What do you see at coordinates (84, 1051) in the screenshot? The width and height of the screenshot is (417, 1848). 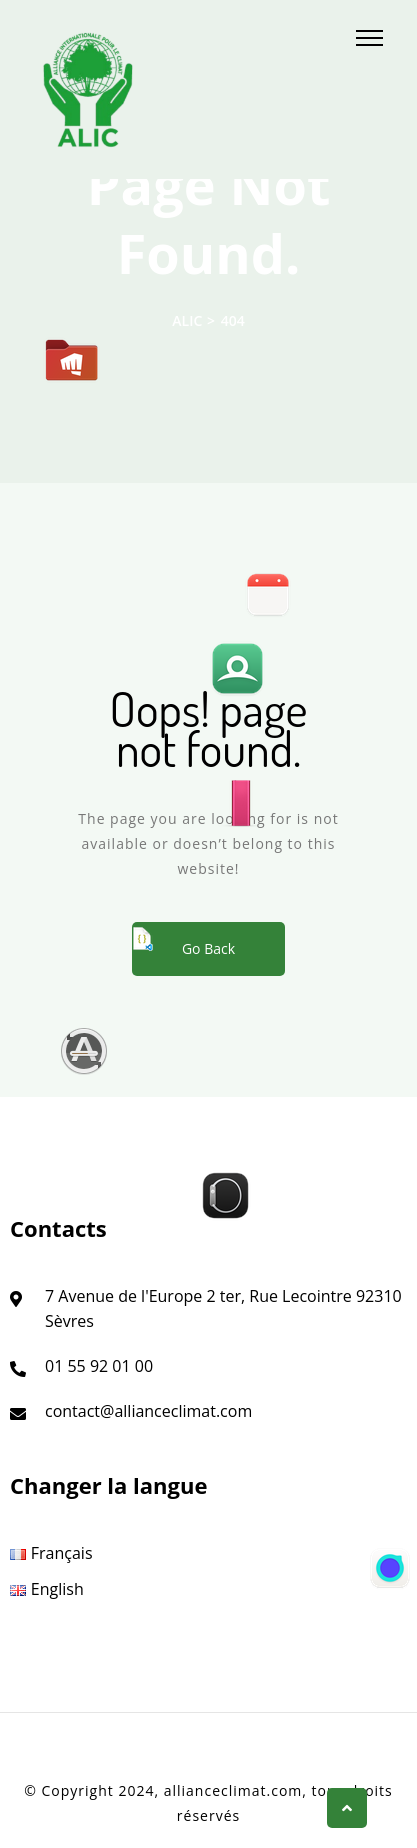 I see `open the software update manager` at bounding box center [84, 1051].